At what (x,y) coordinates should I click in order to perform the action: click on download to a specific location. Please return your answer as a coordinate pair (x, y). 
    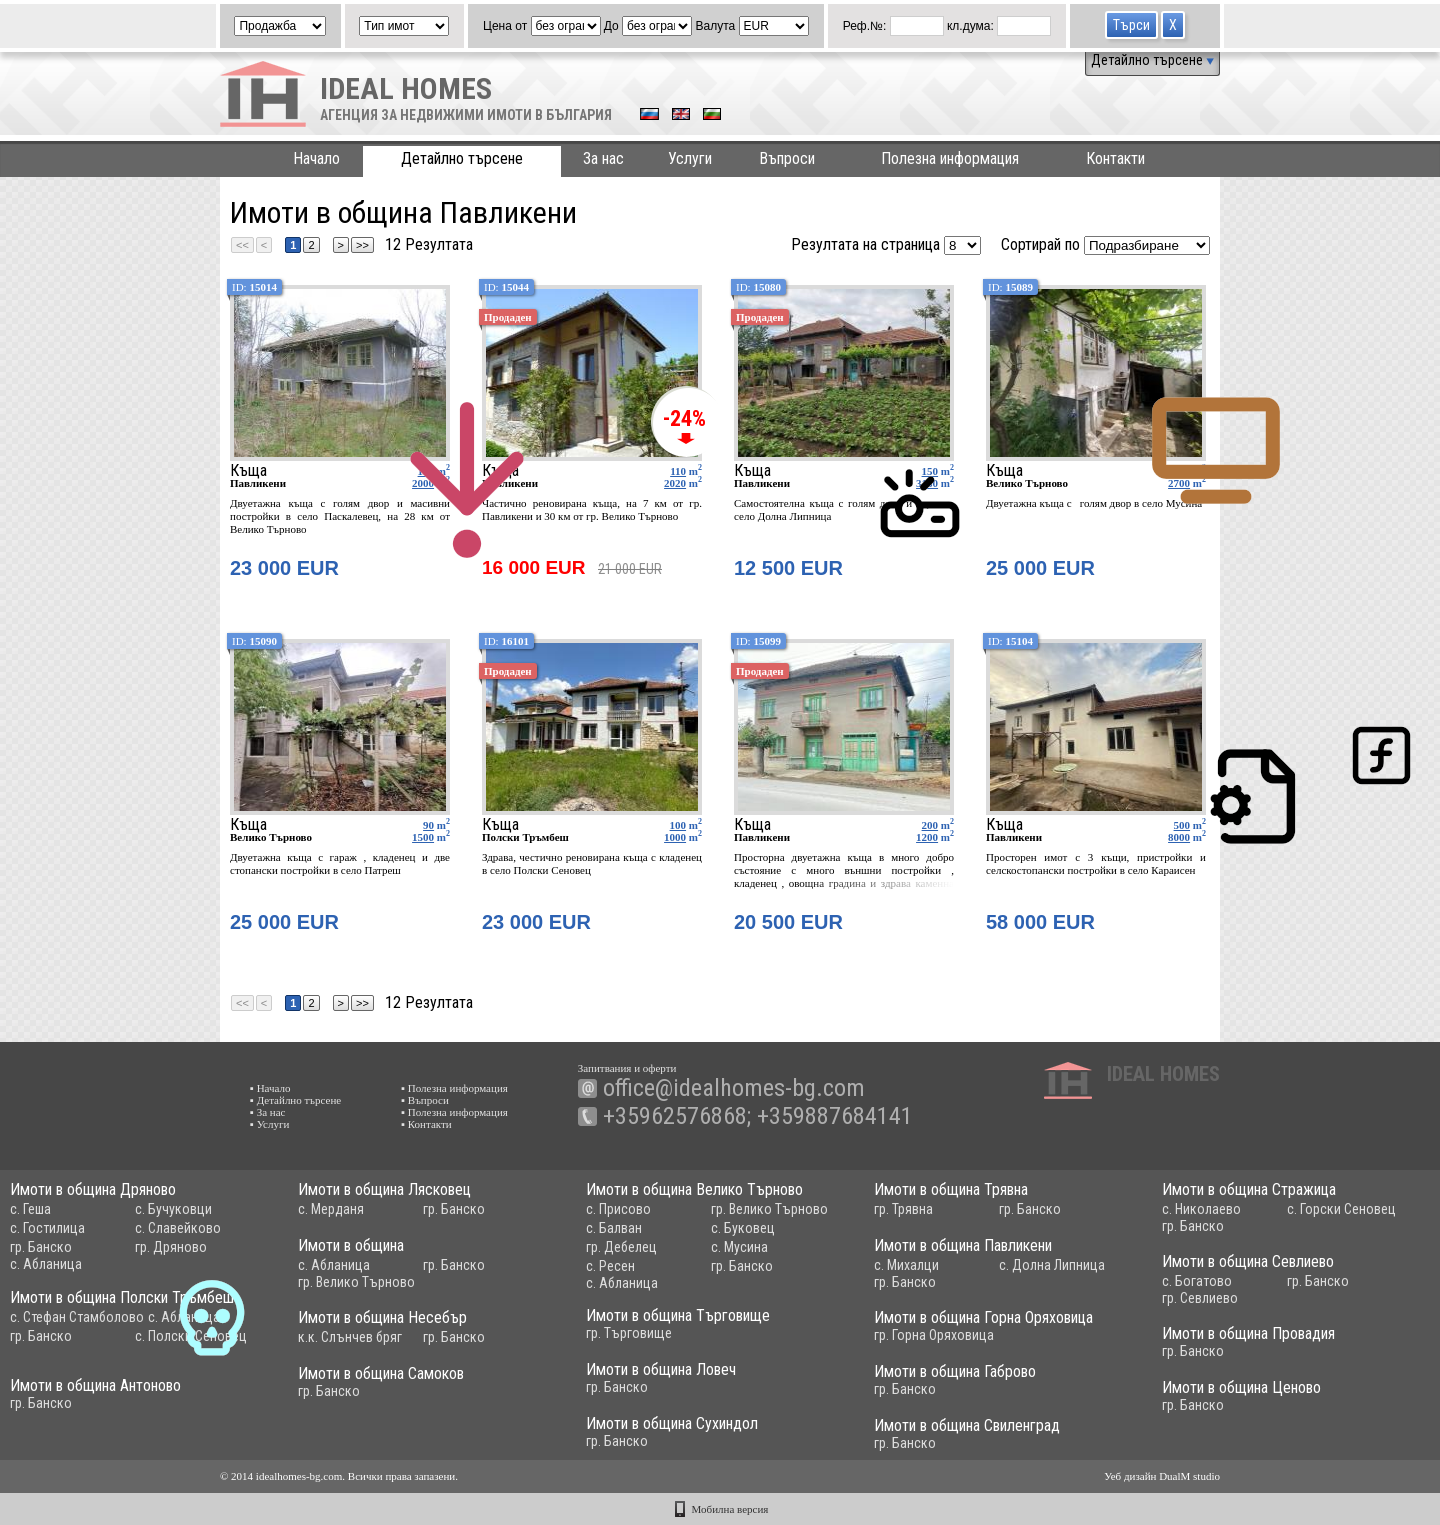
    Looking at the image, I should click on (467, 480).